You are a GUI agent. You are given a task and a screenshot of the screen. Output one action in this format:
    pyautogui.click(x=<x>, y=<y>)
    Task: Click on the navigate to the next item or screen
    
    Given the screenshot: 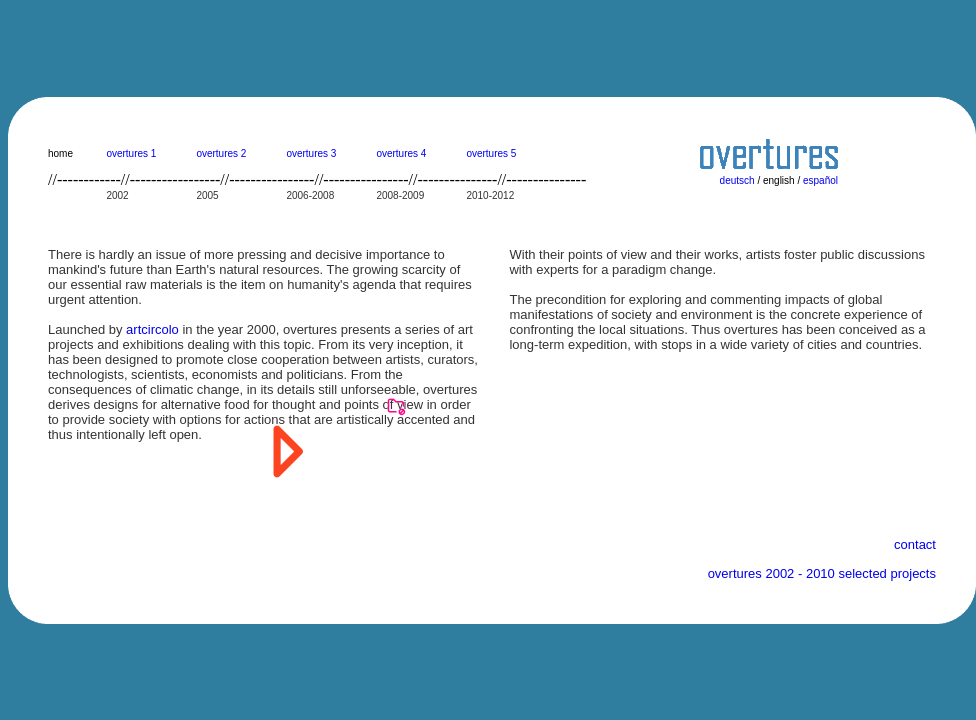 What is the action you would take?
    pyautogui.click(x=284, y=451)
    